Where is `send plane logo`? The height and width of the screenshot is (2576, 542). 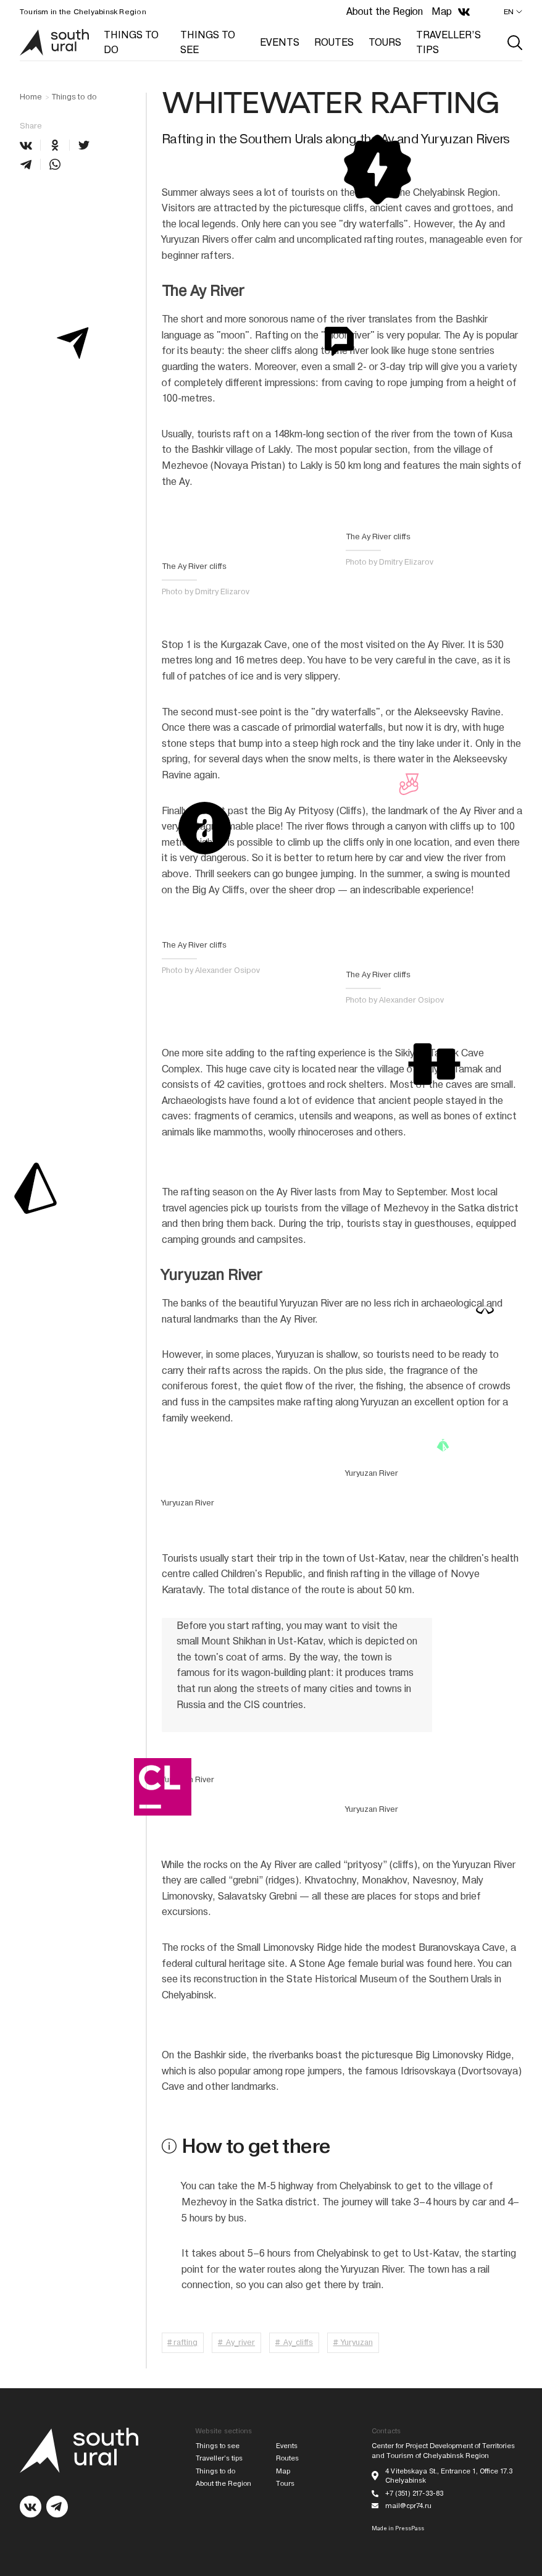 send plane logo is located at coordinates (73, 342).